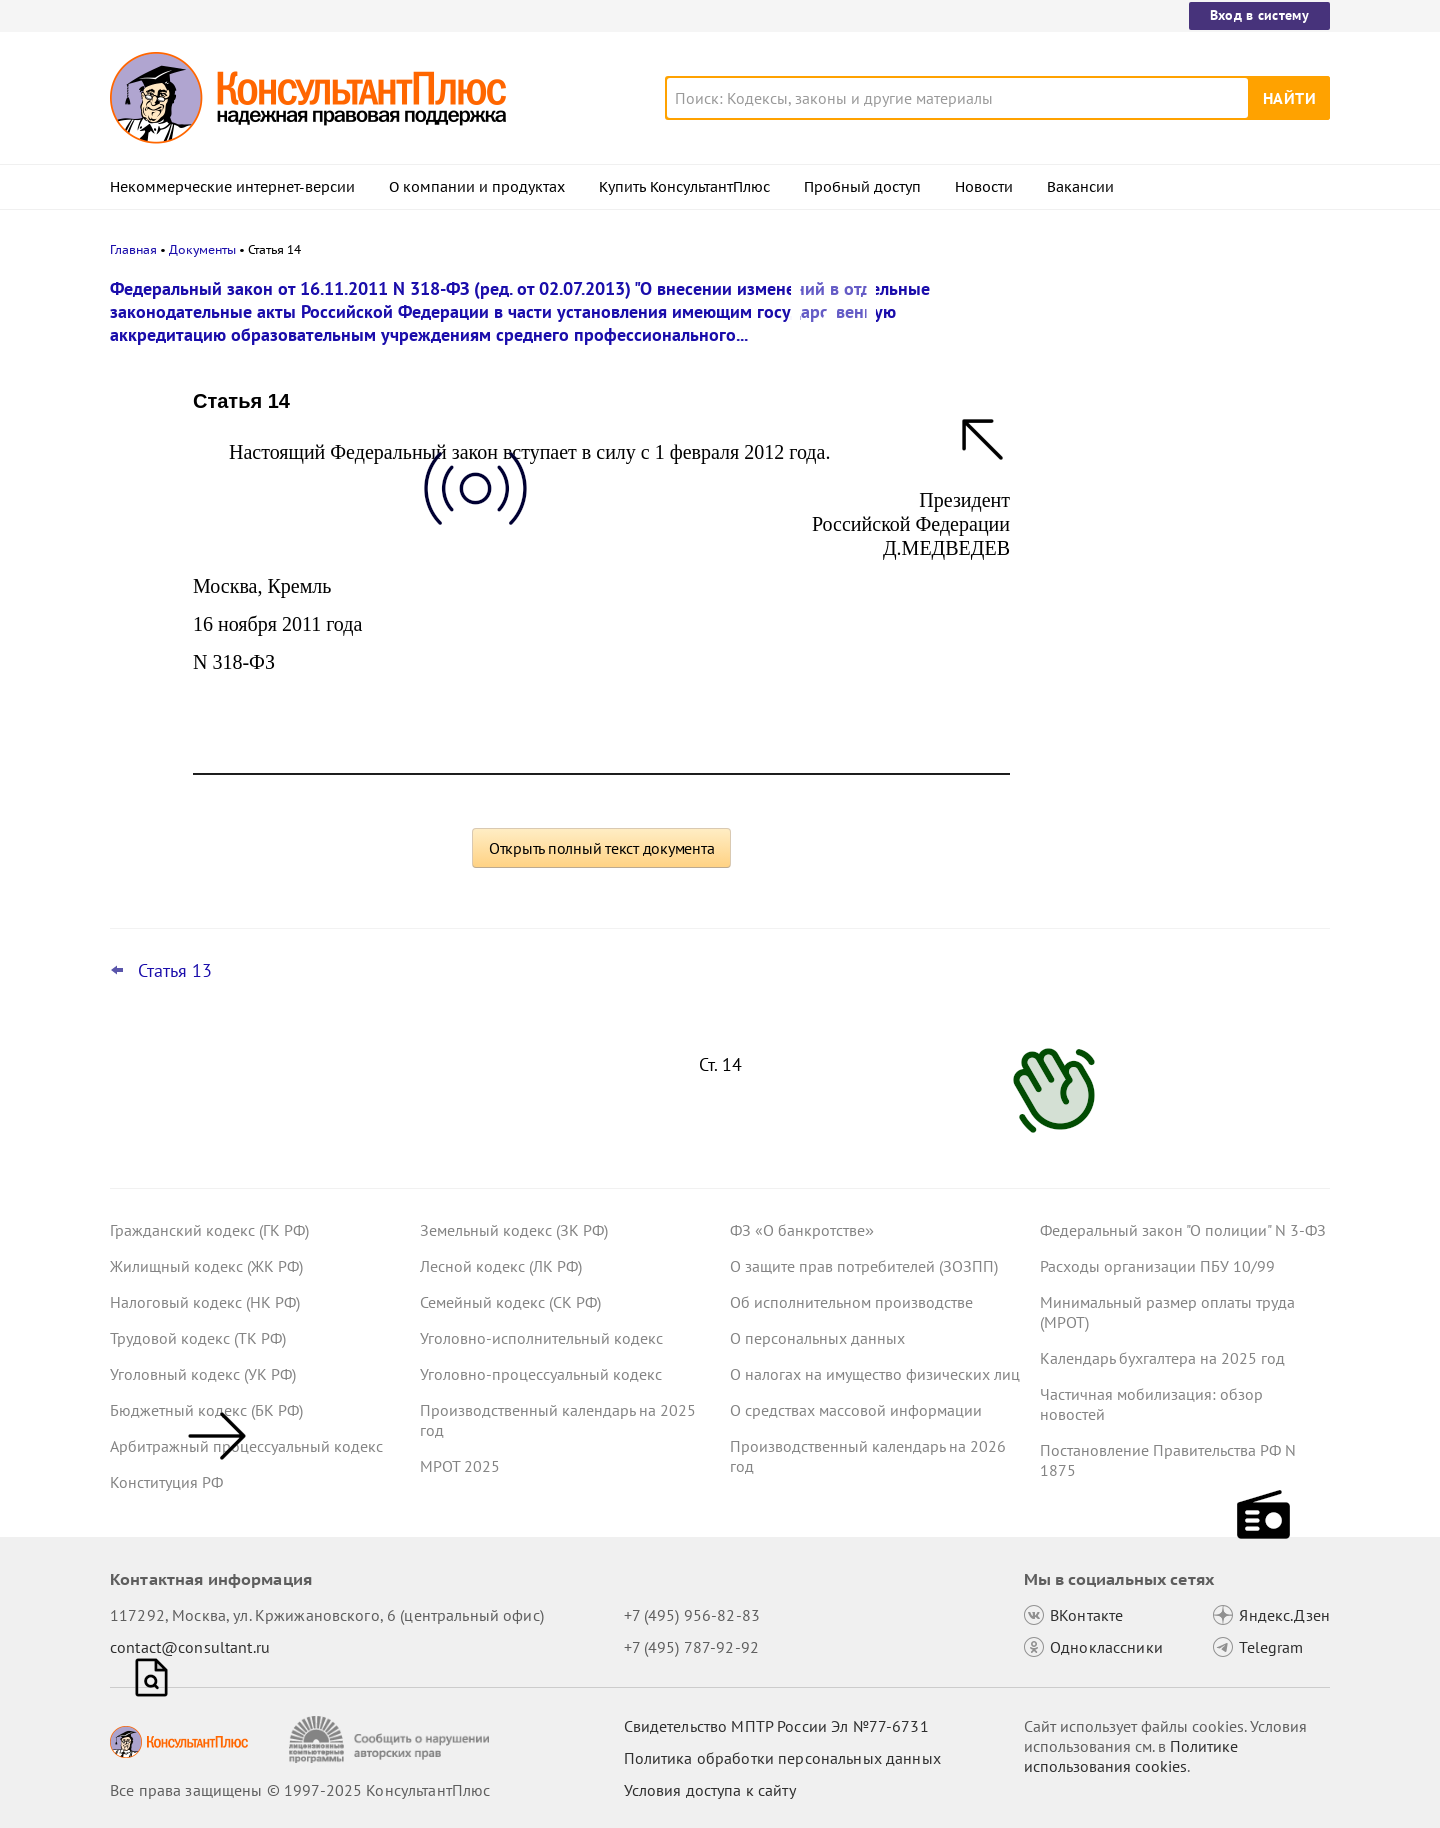  Describe the element at coordinates (982, 439) in the screenshot. I see `navigate back to previous screen` at that location.